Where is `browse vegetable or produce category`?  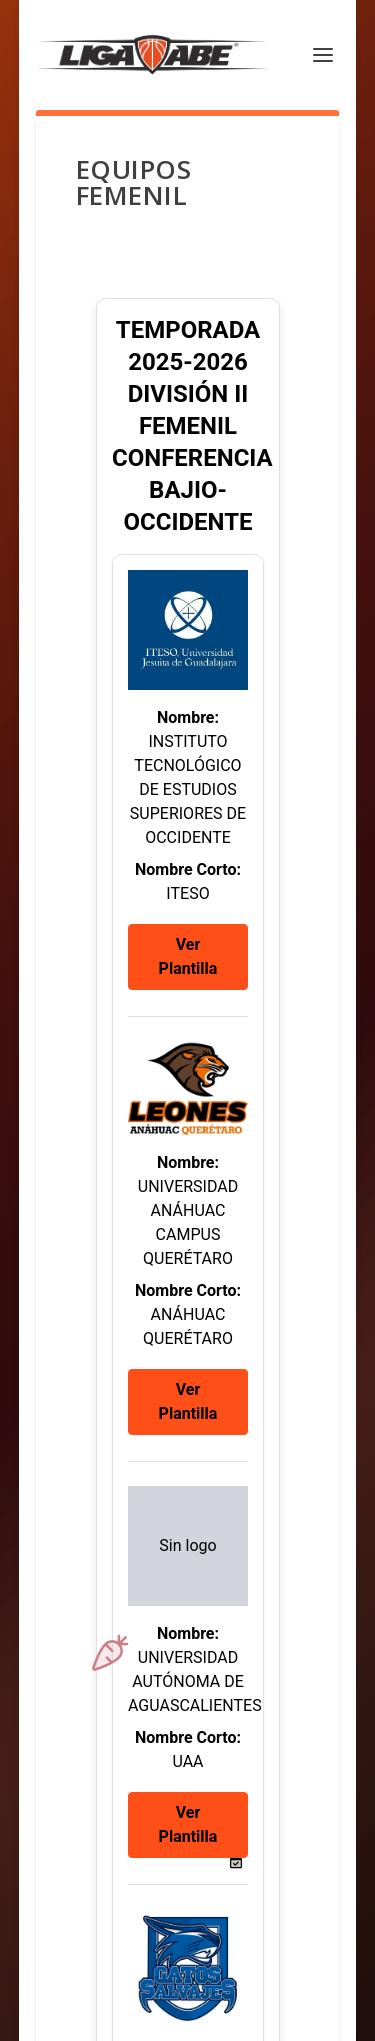
browse vegetable or produce category is located at coordinates (109, 1653).